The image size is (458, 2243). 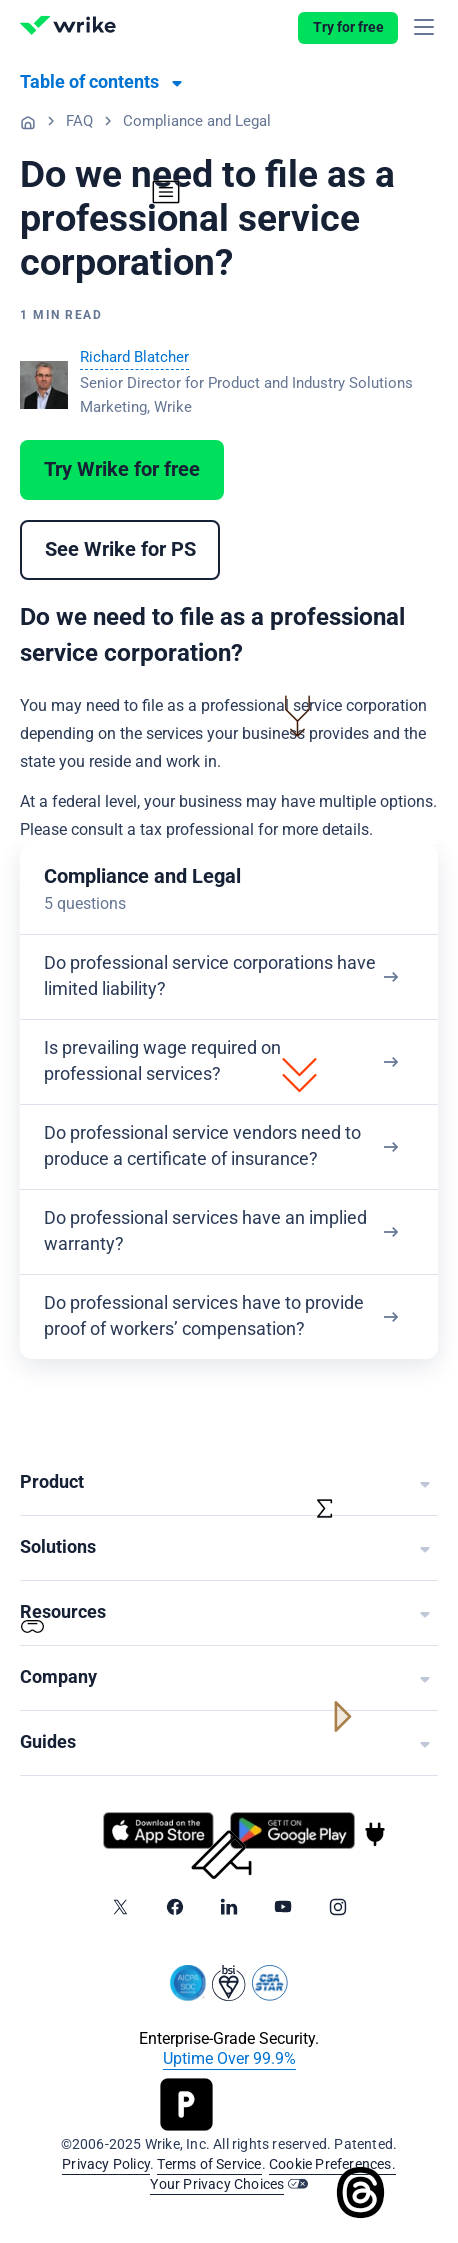 I want to click on open the Threads app, so click(x=360, y=2192).